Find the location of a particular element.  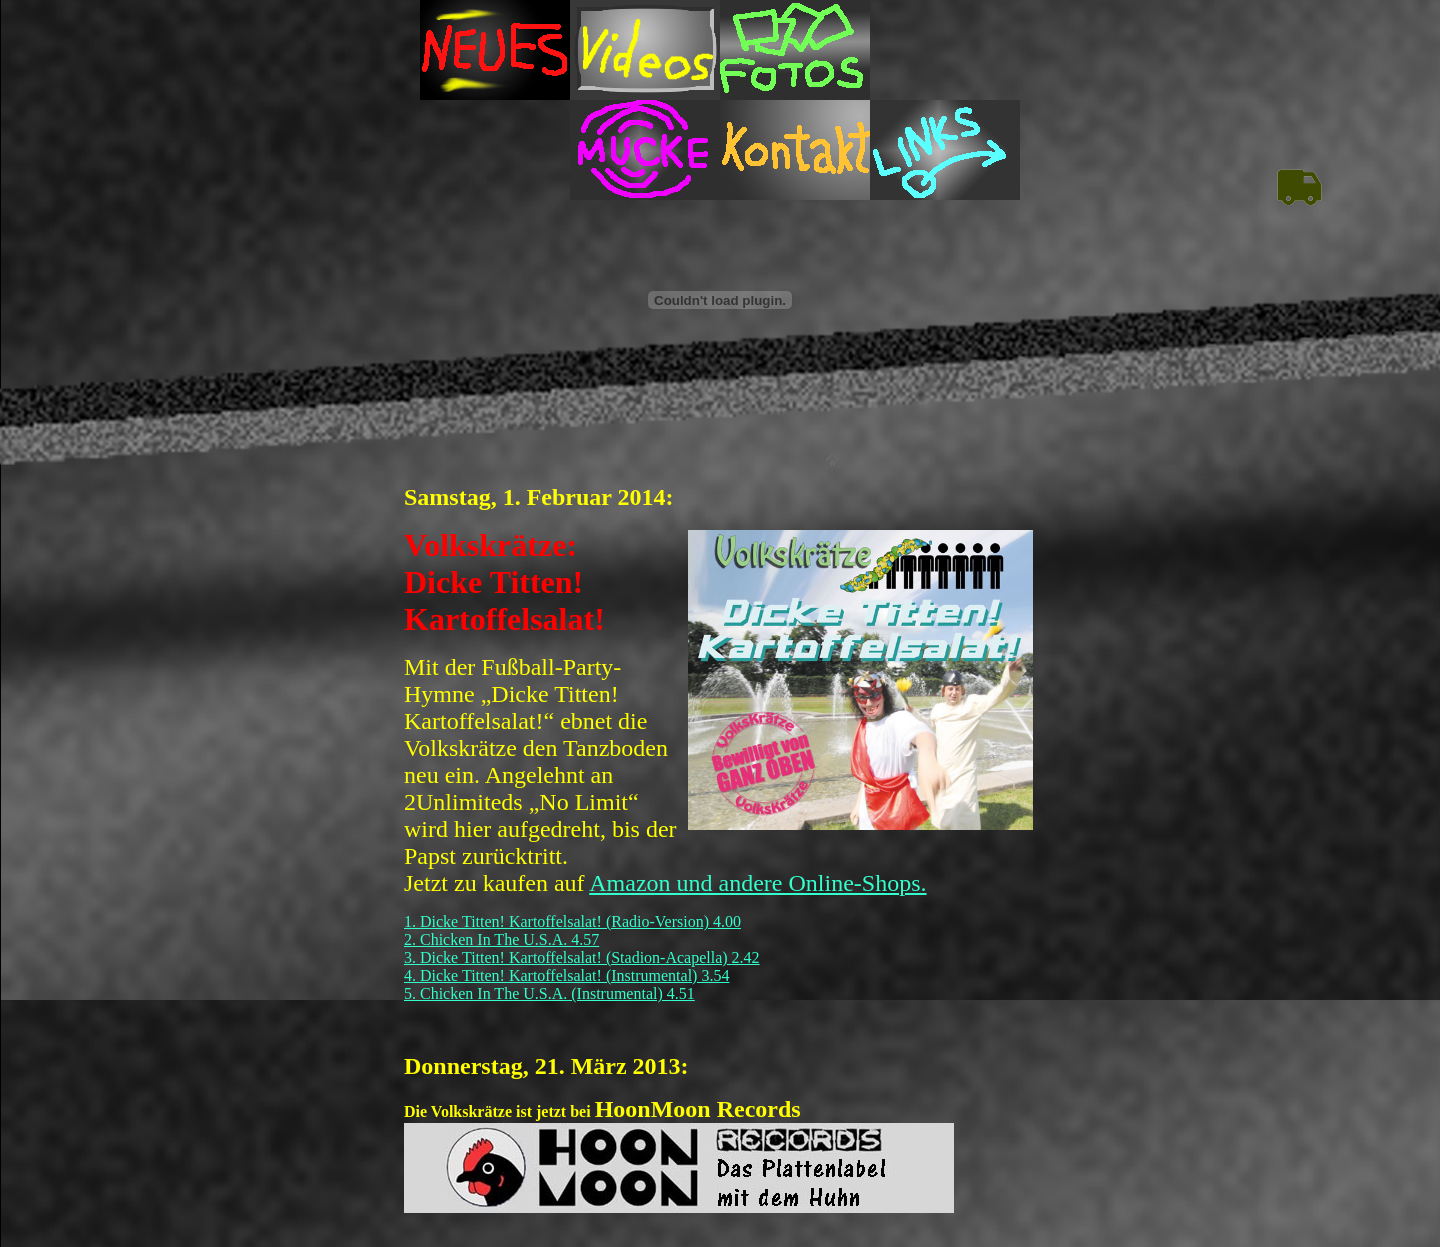

track your delivery status is located at coordinates (1299, 187).